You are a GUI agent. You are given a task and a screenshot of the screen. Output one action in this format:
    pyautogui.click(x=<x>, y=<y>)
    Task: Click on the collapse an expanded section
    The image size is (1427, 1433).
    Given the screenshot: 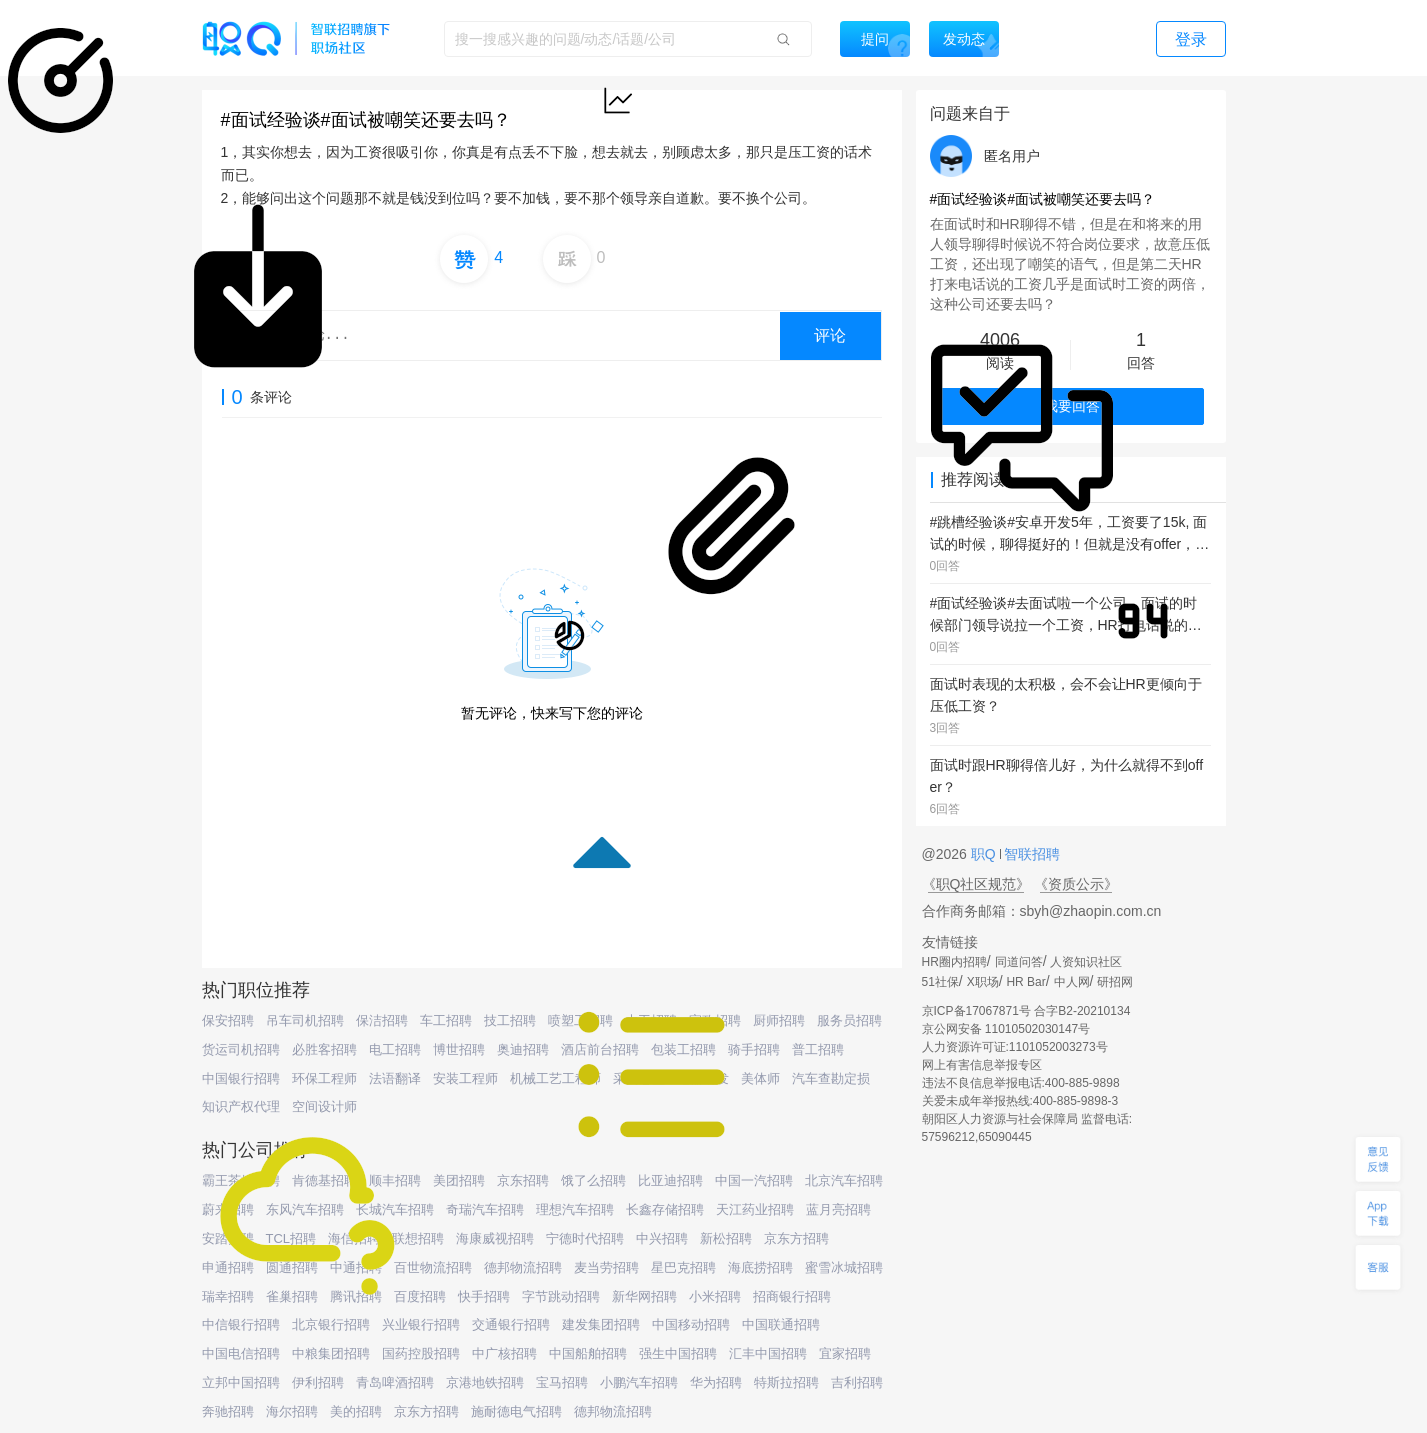 What is the action you would take?
    pyautogui.click(x=602, y=852)
    